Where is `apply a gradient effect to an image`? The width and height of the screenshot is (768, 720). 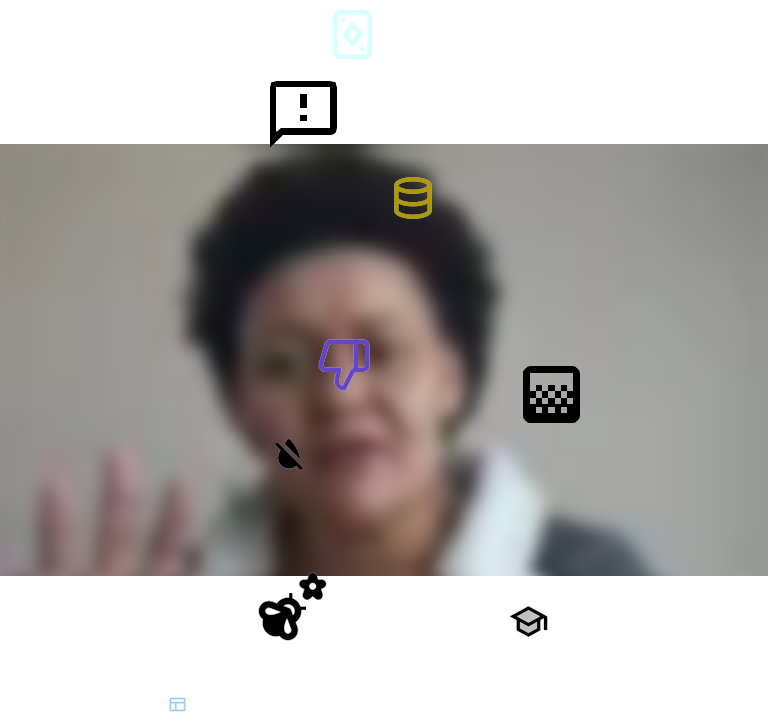 apply a gradient effect to an image is located at coordinates (551, 394).